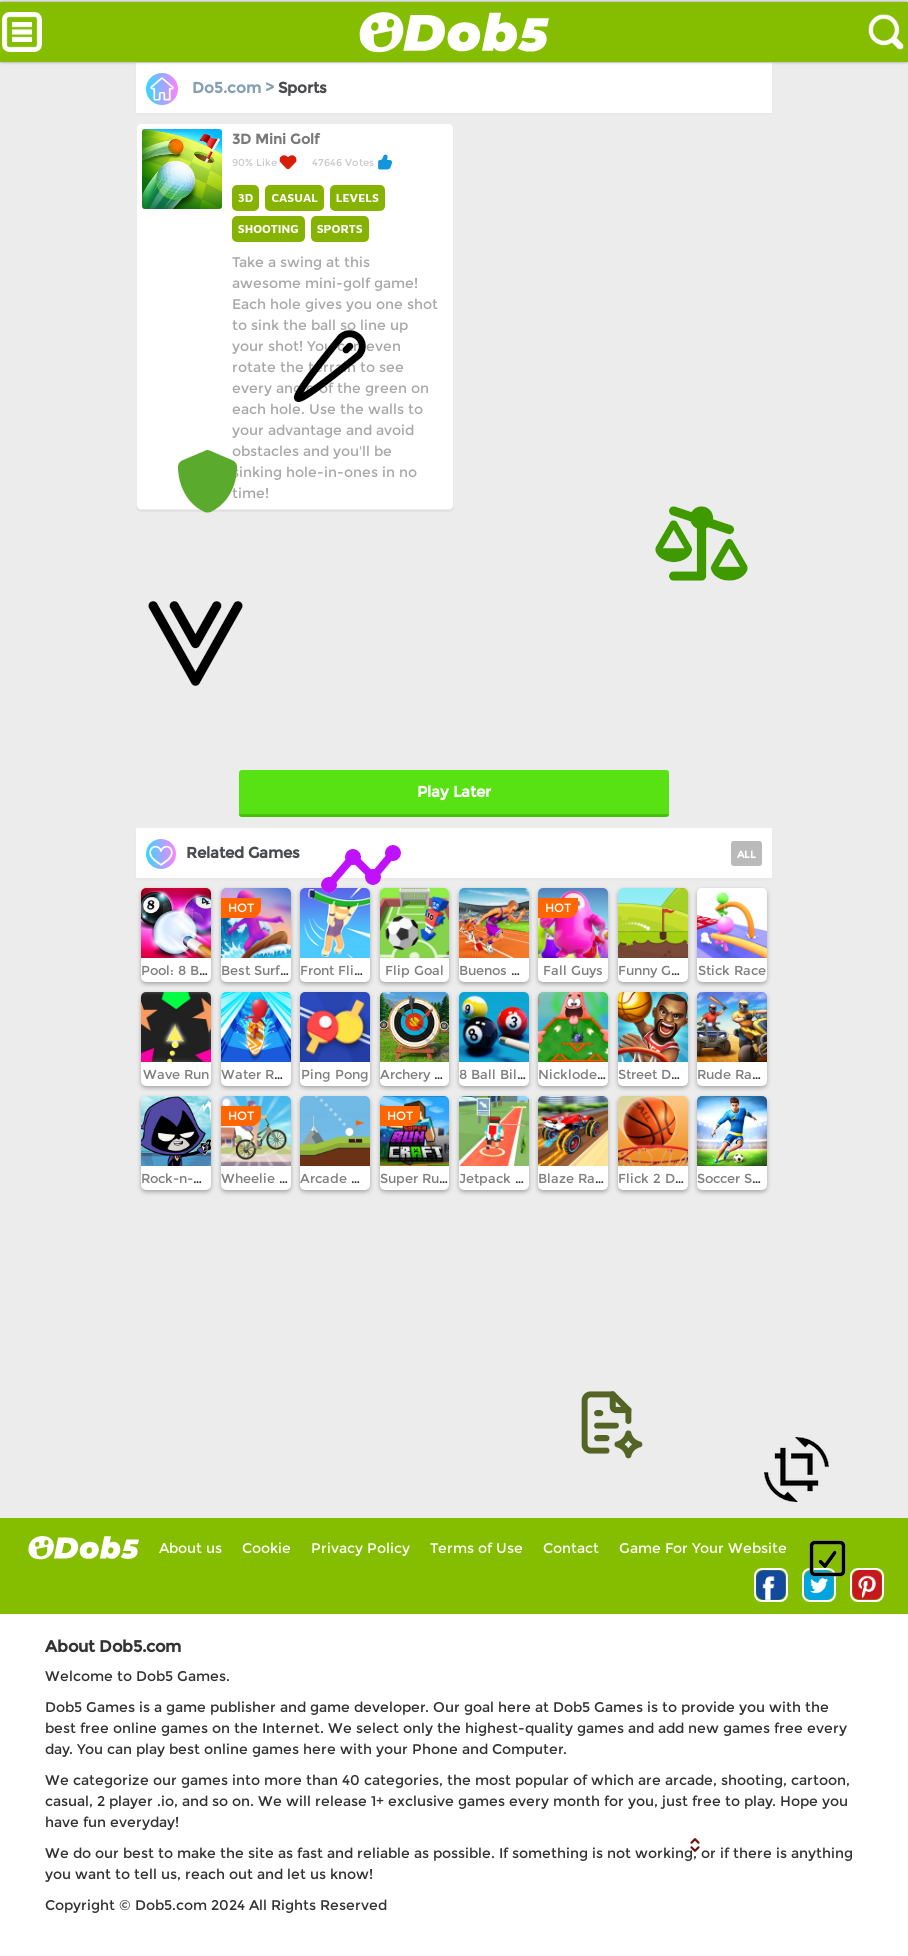 This screenshot has height=1956, width=908. I want to click on Vue.js framework logo, so click(195, 643).